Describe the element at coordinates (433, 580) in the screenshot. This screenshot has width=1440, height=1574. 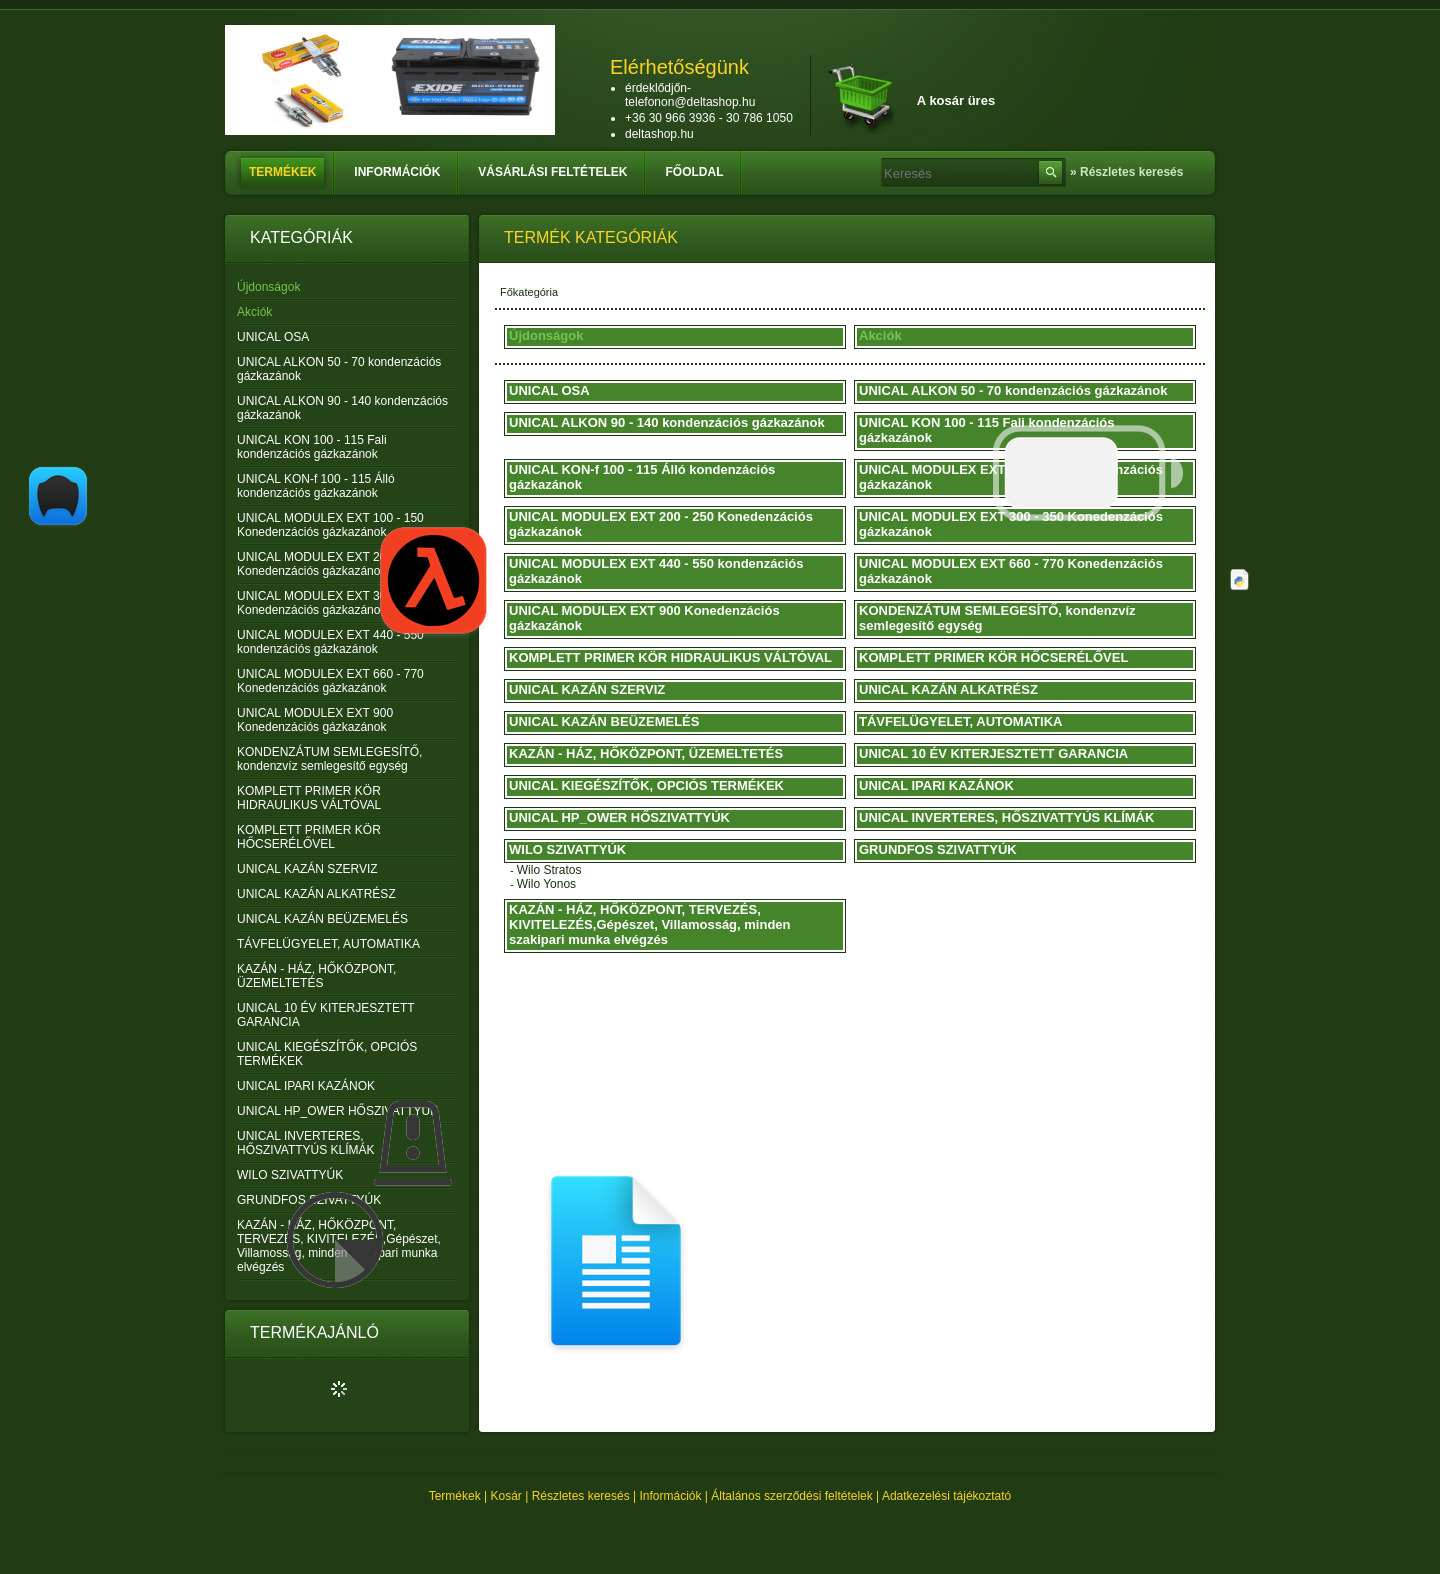
I see `launch half-life deathmatch` at that location.